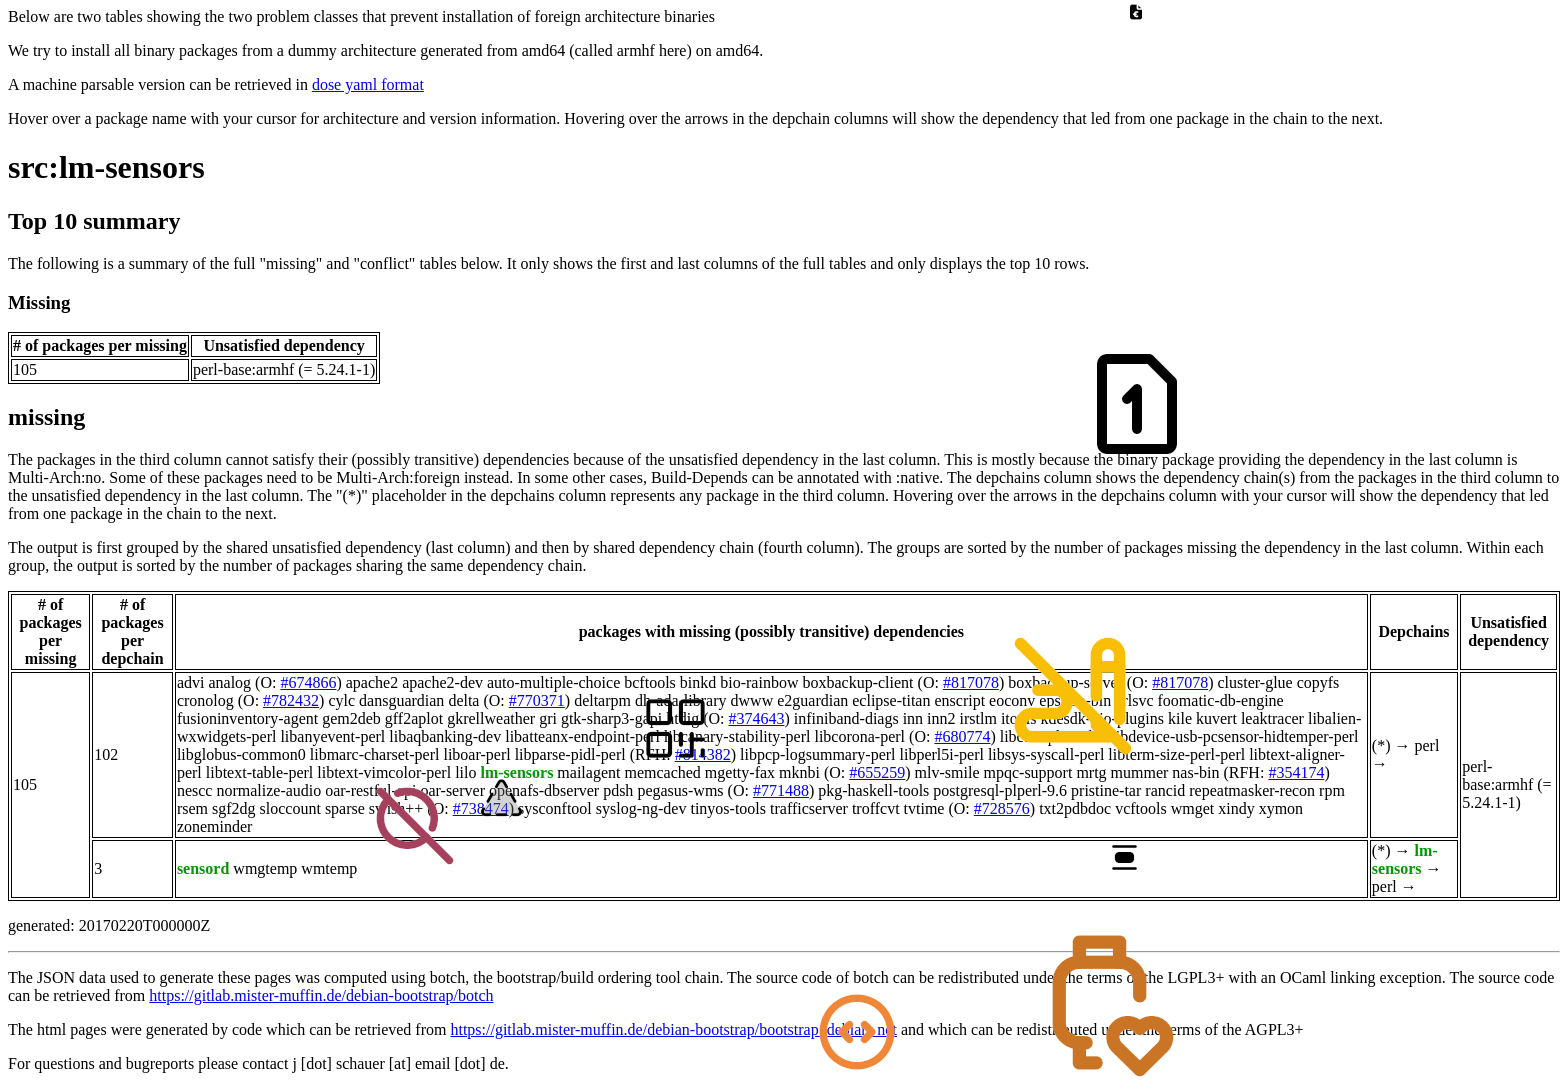 This screenshot has height=1089, width=1568. Describe the element at coordinates (1099, 1002) in the screenshot. I see `view heart rate data on smartwatch` at that location.